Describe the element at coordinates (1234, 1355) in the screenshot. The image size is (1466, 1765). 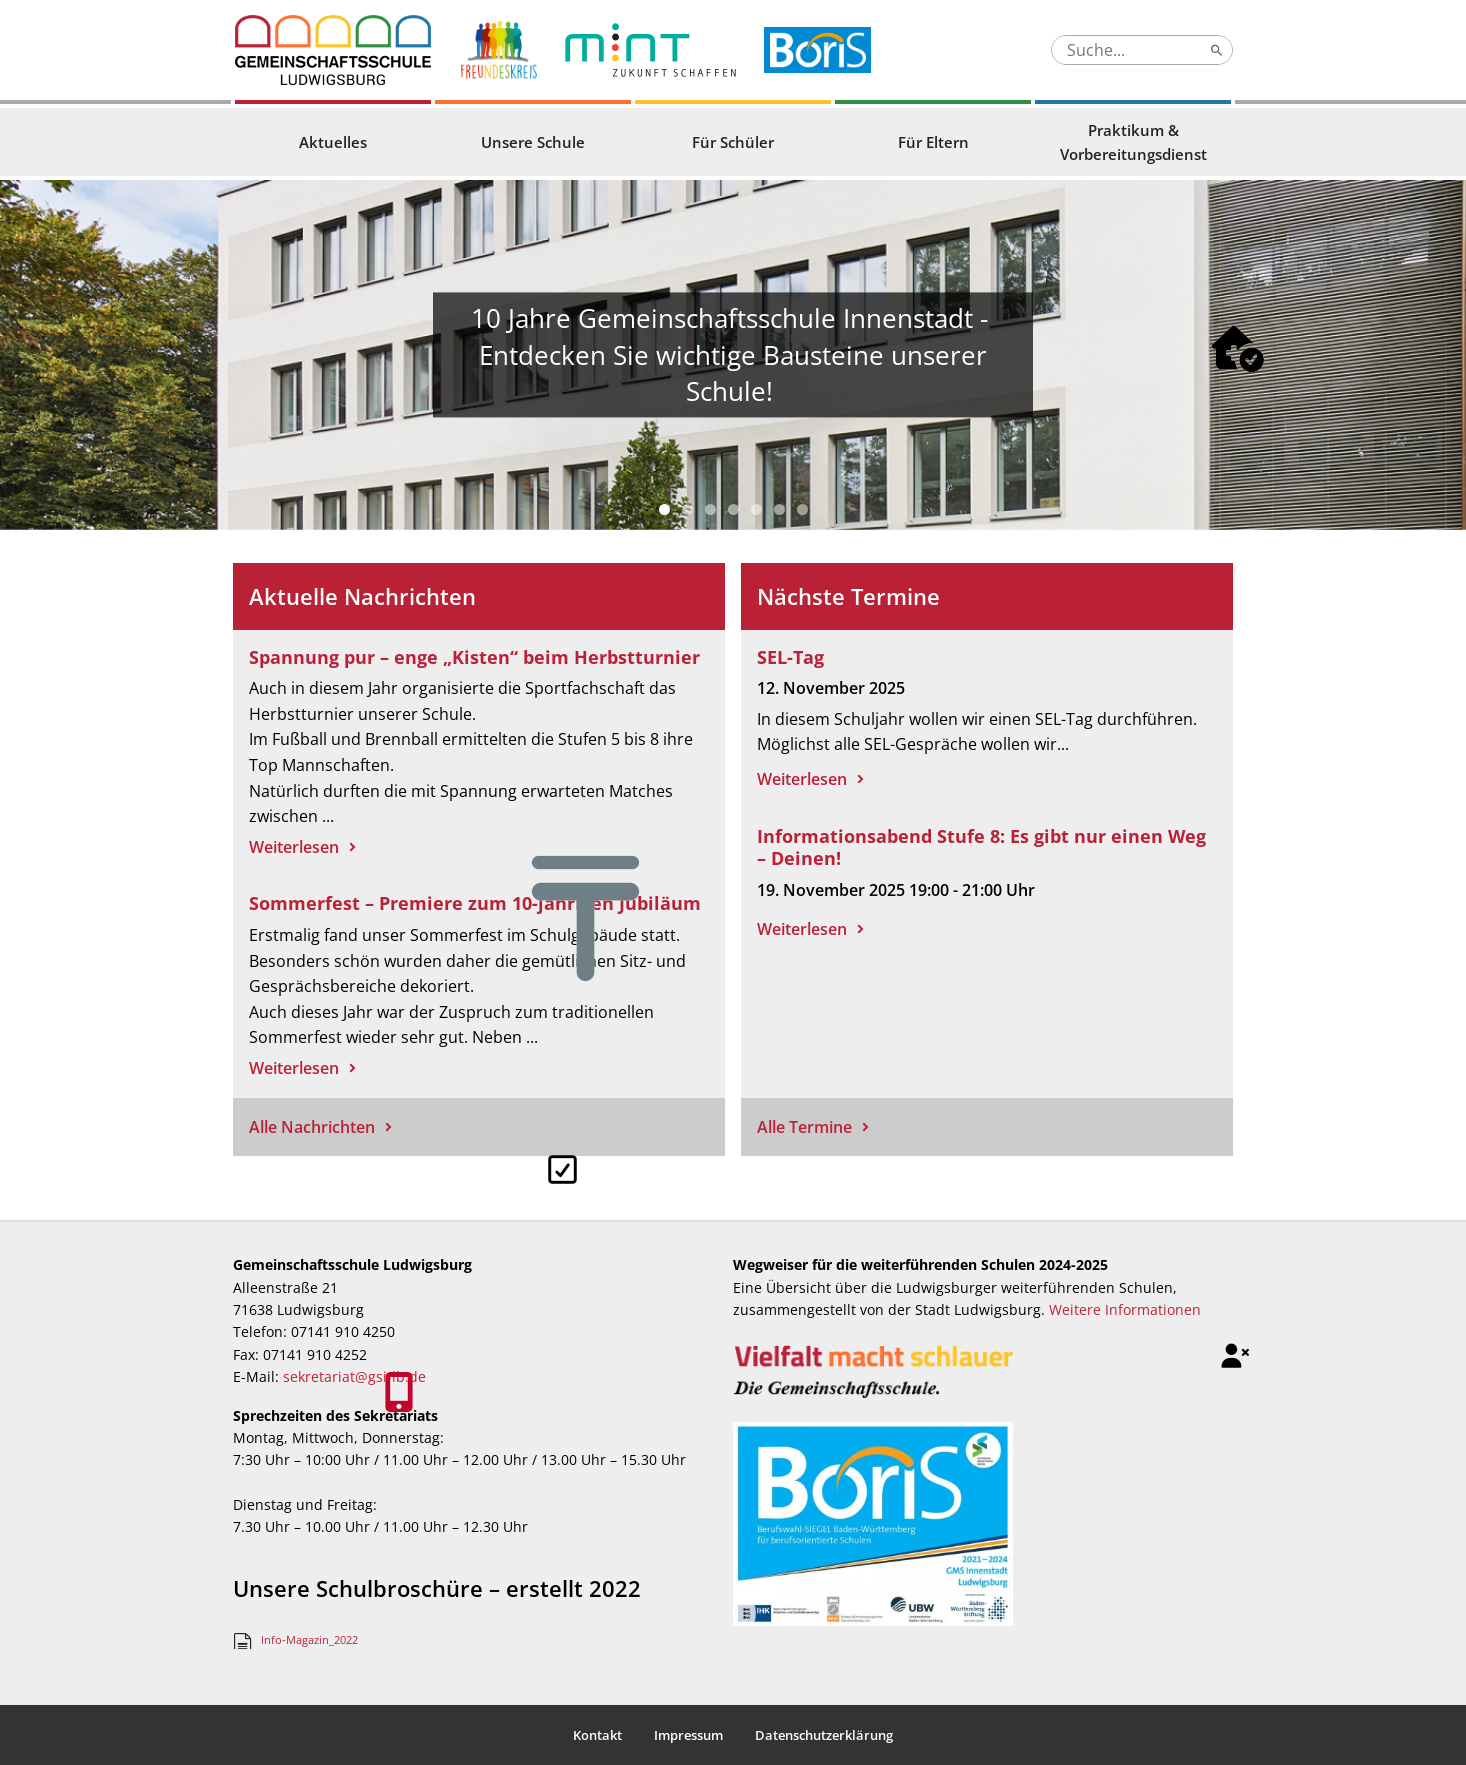
I see `remove a user or contact` at that location.